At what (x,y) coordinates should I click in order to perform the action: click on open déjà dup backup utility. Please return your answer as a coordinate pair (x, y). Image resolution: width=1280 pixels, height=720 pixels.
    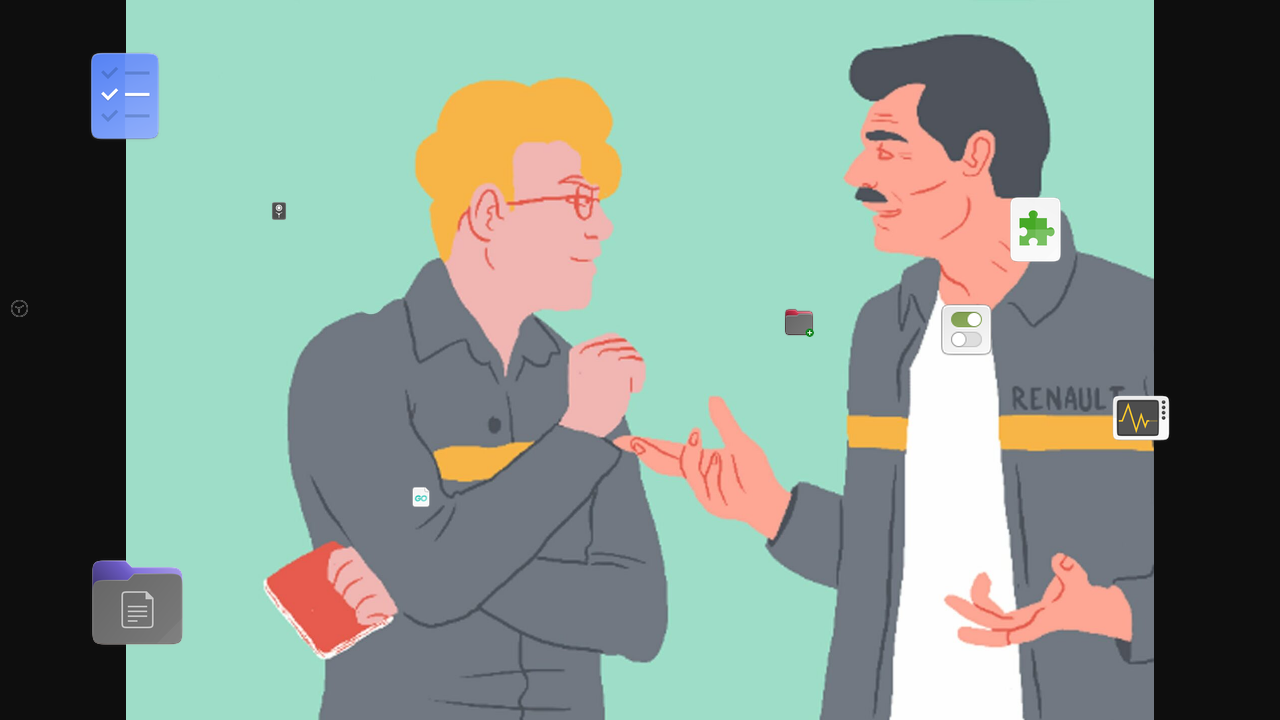
    Looking at the image, I should click on (279, 211).